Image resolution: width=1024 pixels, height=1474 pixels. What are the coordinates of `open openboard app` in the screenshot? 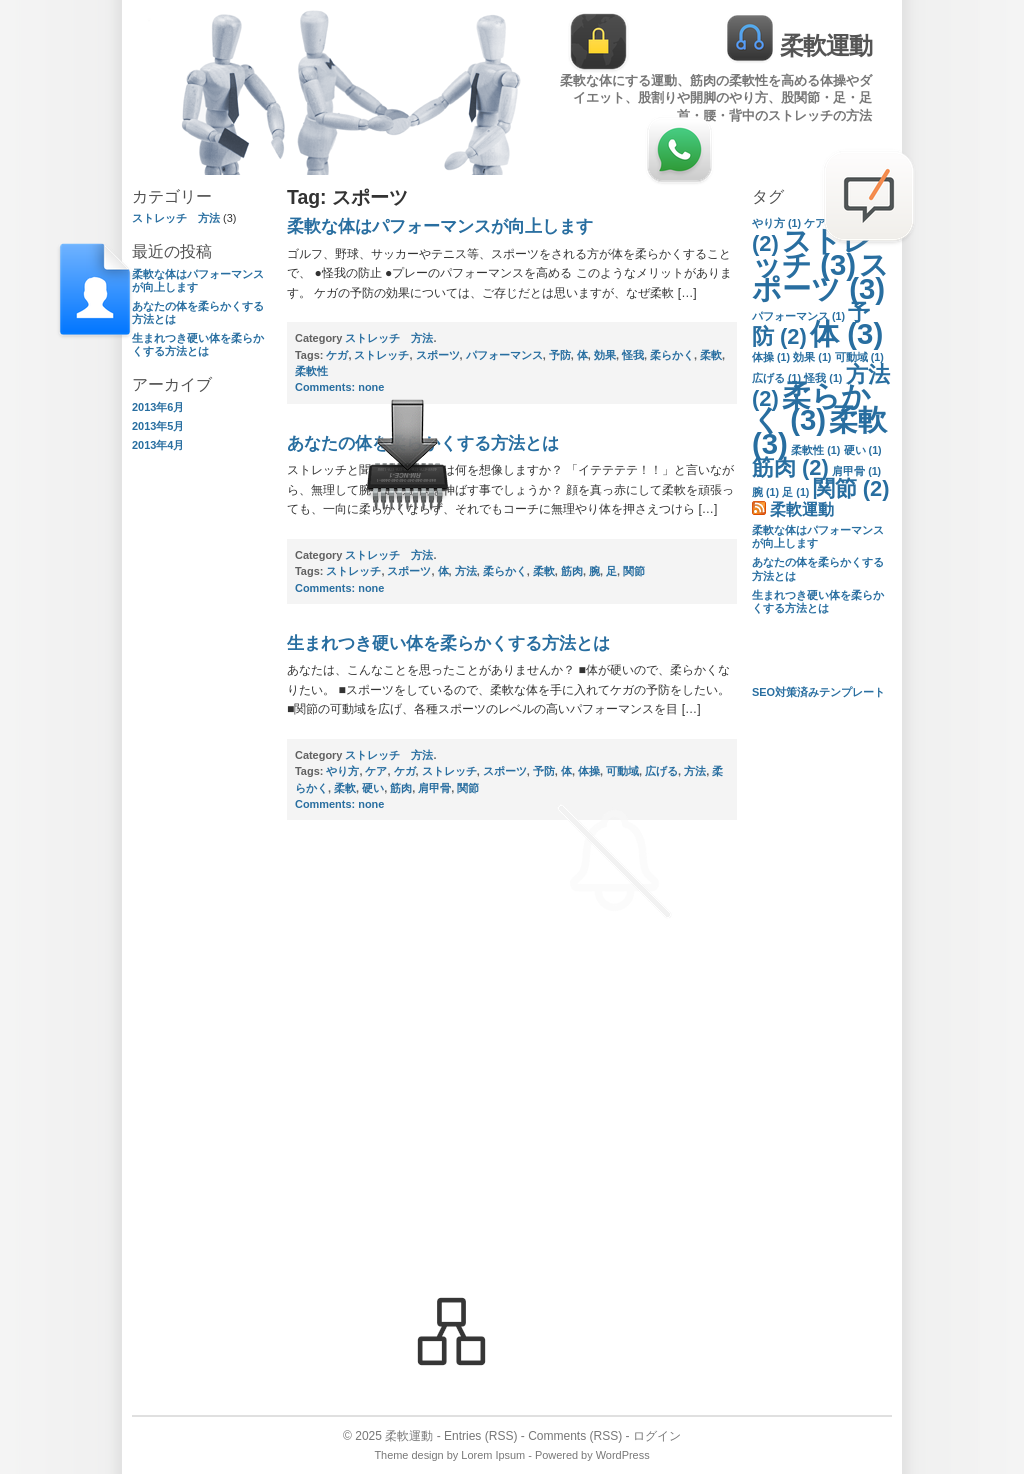 It's located at (869, 196).